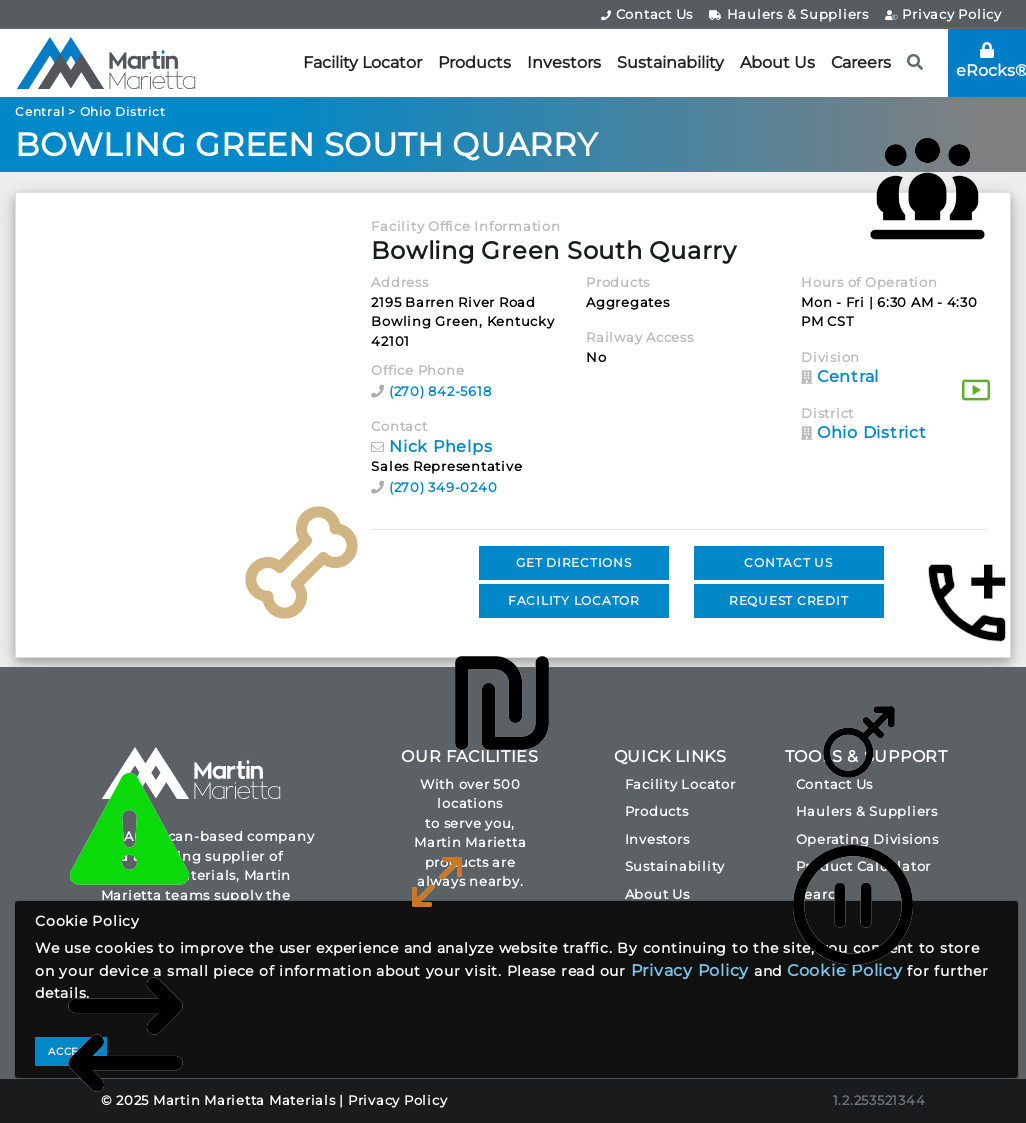 The height and width of the screenshot is (1123, 1026). What do you see at coordinates (976, 390) in the screenshot?
I see `play a video` at bounding box center [976, 390].